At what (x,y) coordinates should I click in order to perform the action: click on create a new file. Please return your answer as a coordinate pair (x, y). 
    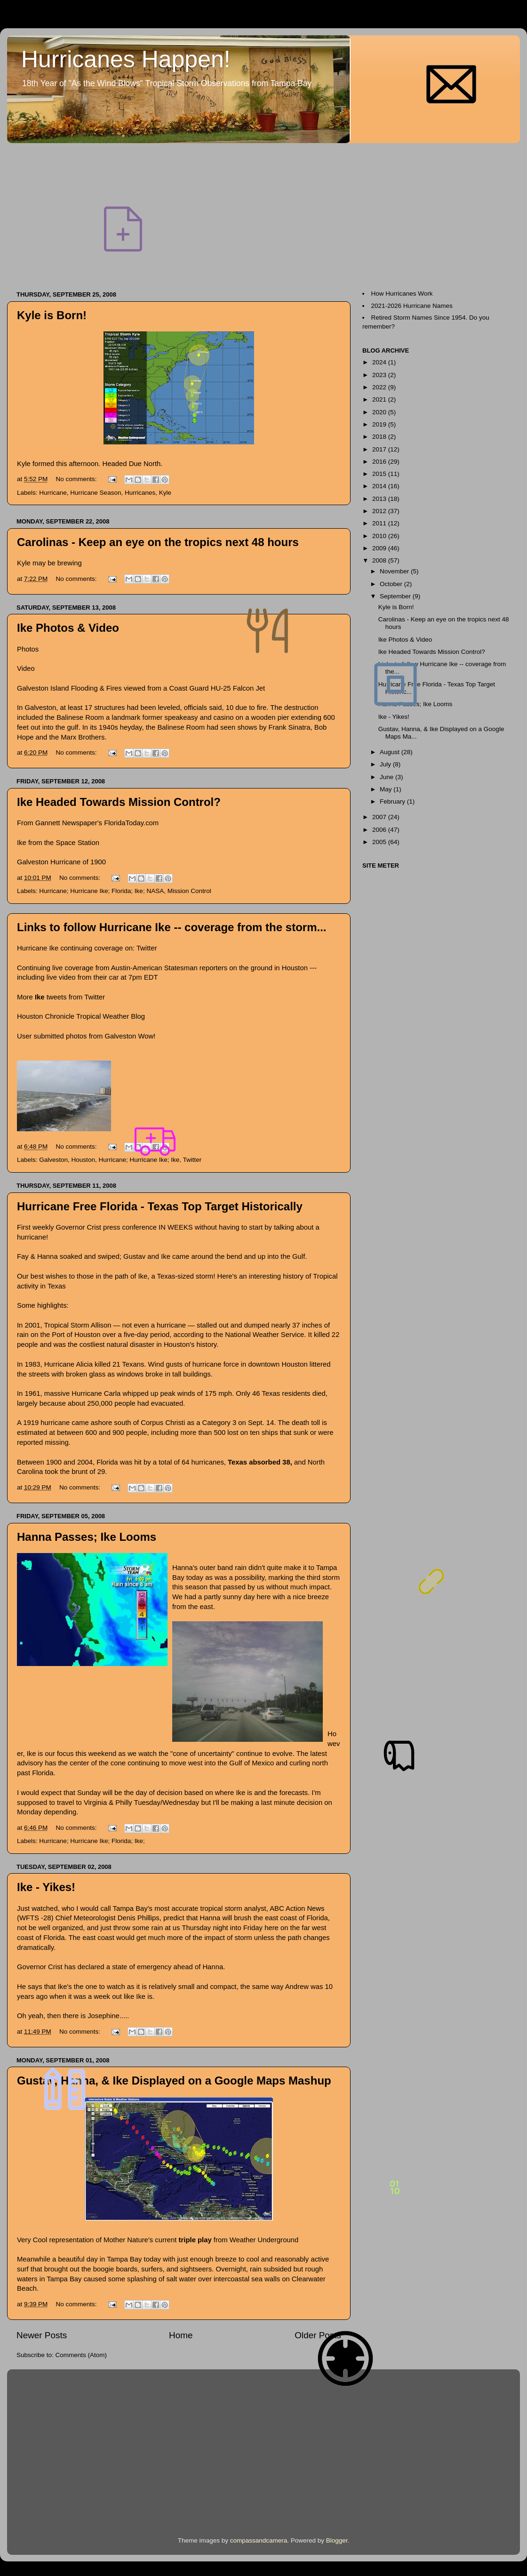
    Looking at the image, I should click on (123, 229).